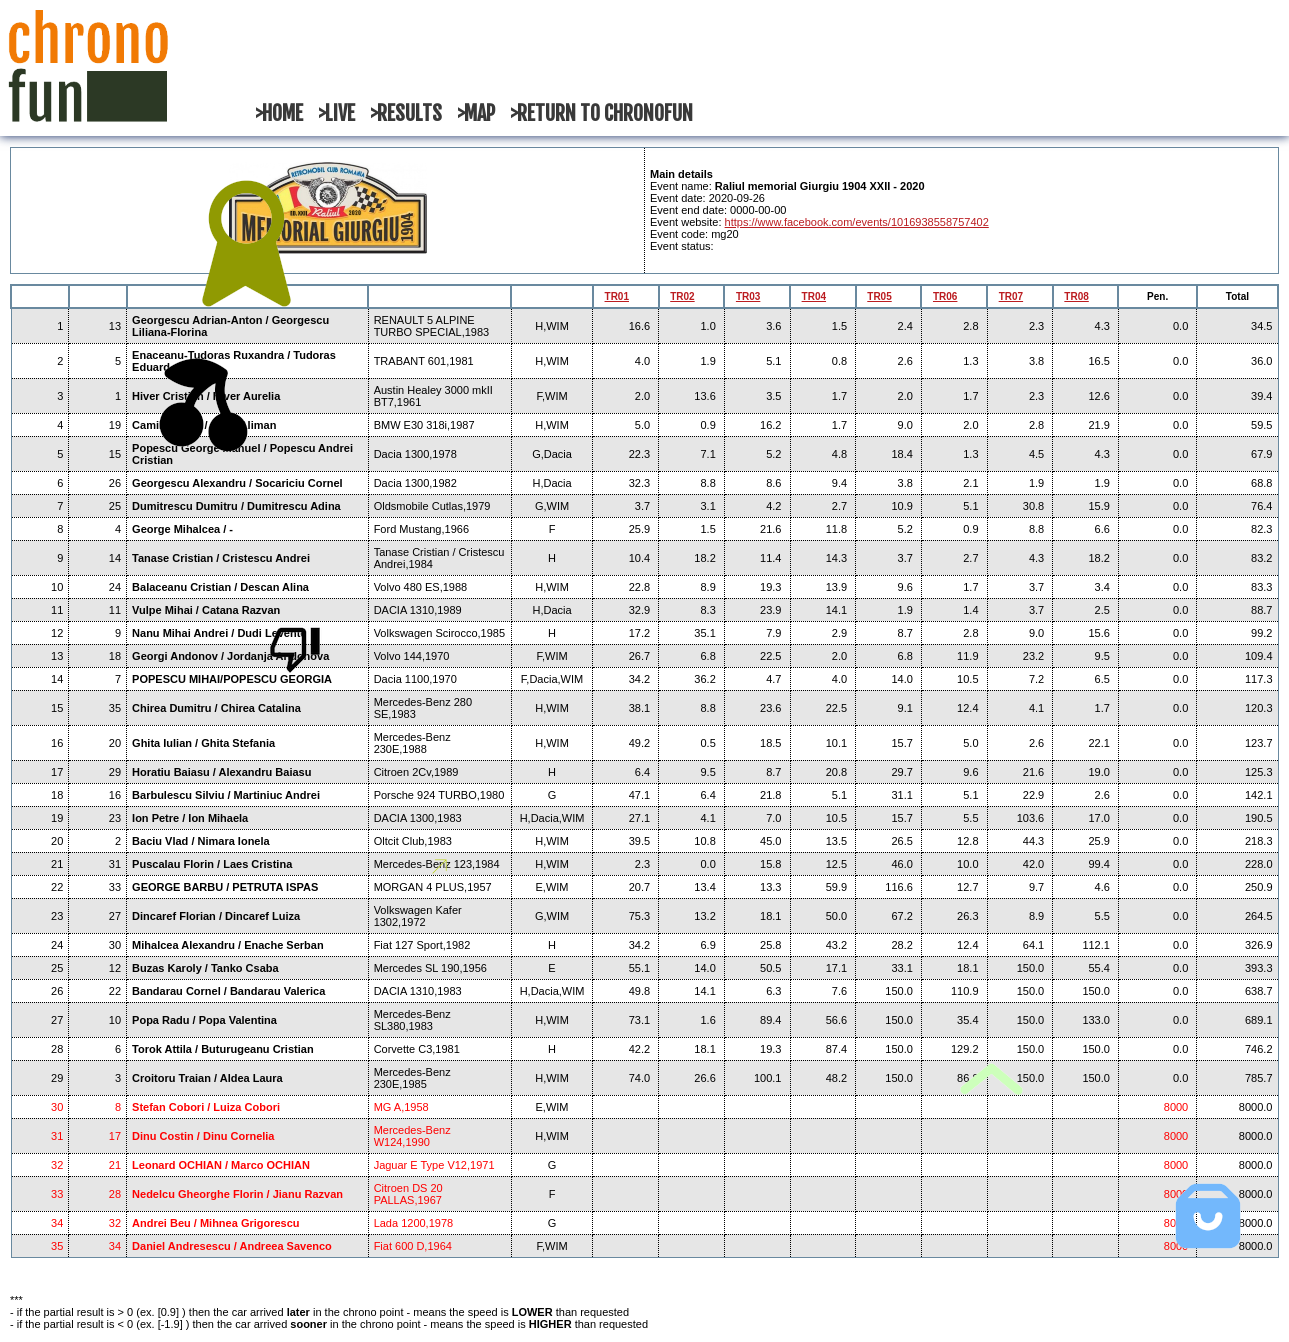  Describe the element at coordinates (203, 402) in the screenshot. I see `indicates fruit or food category` at that location.